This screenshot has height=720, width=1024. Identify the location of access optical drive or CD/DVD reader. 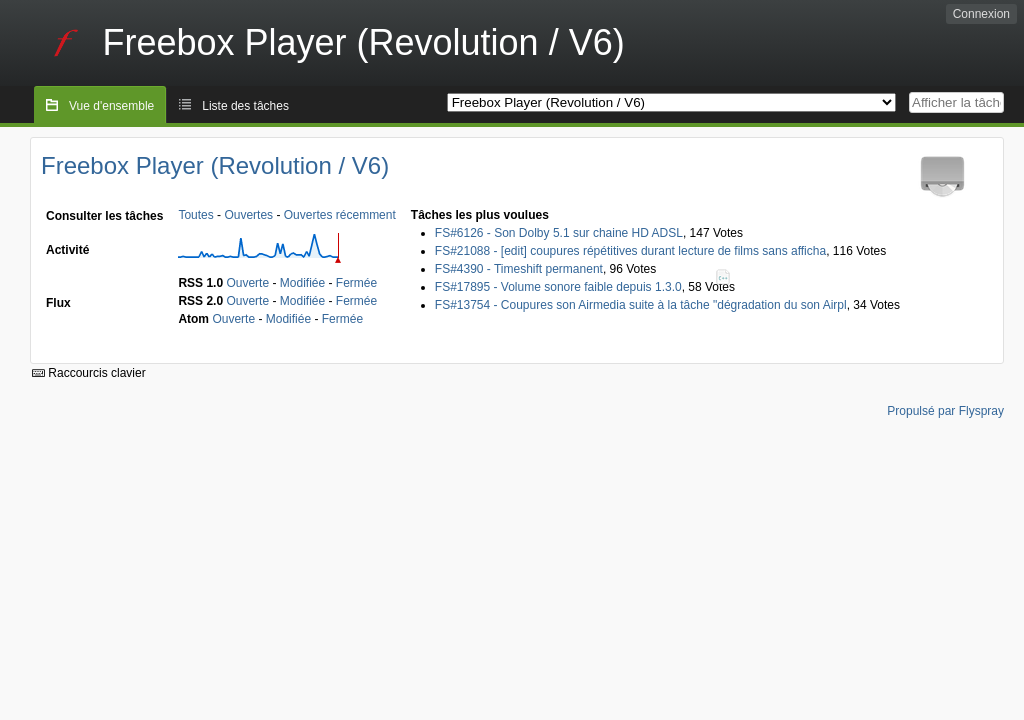
(942, 173).